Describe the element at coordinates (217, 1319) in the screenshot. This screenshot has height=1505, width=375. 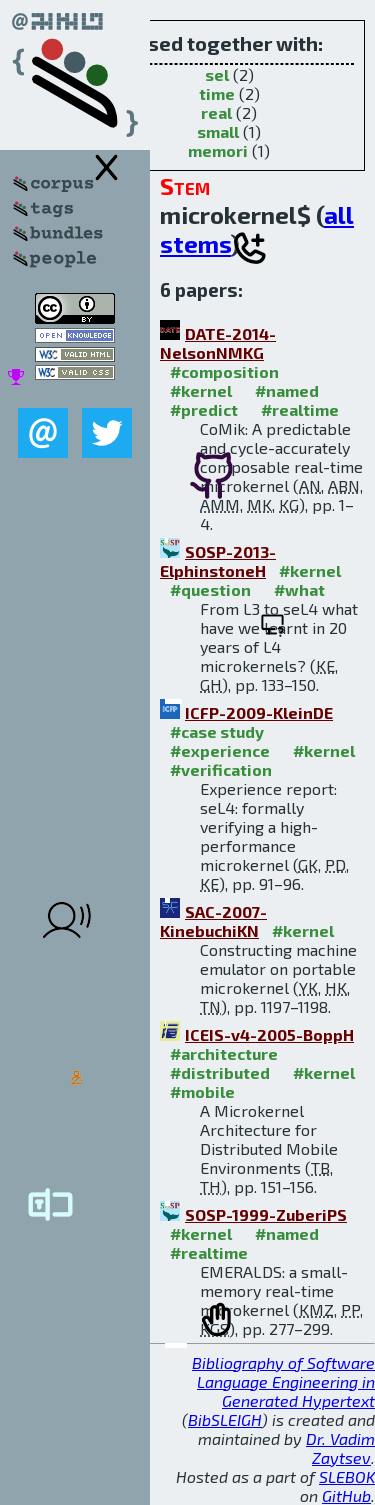
I see `stop or pause an action` at that location.